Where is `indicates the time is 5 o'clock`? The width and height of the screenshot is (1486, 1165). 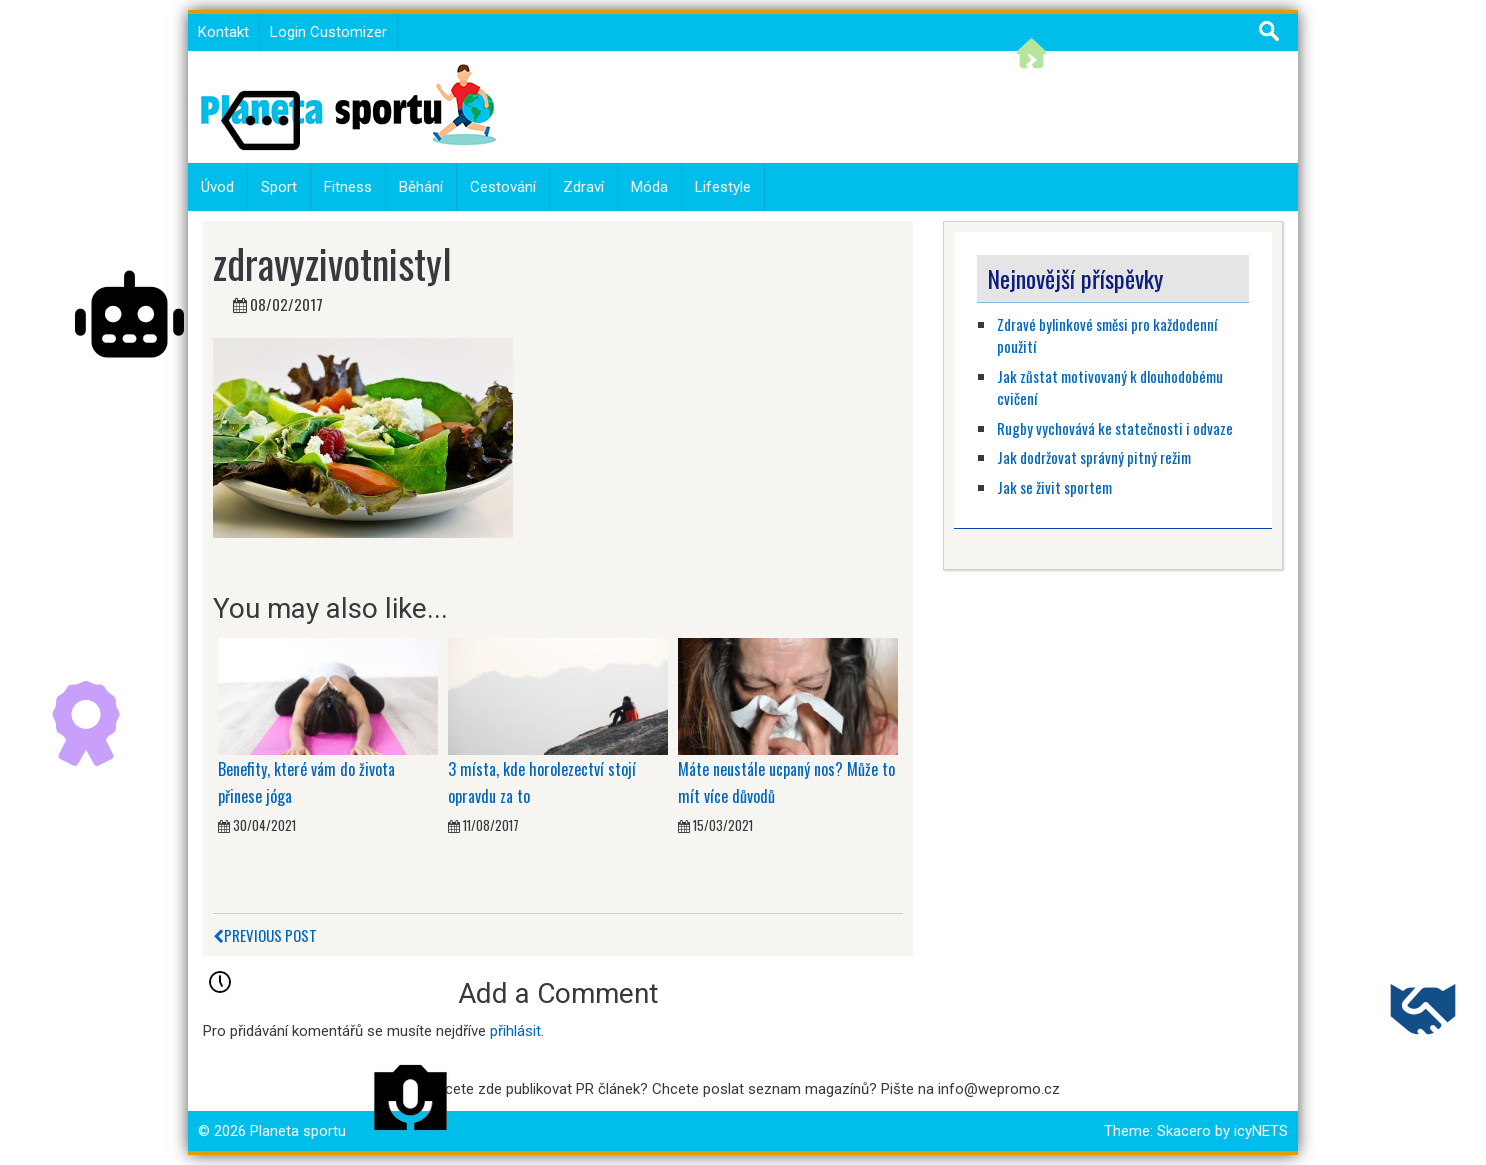 indicates the time is 5 o'clock is located at coordinates (220, 982).